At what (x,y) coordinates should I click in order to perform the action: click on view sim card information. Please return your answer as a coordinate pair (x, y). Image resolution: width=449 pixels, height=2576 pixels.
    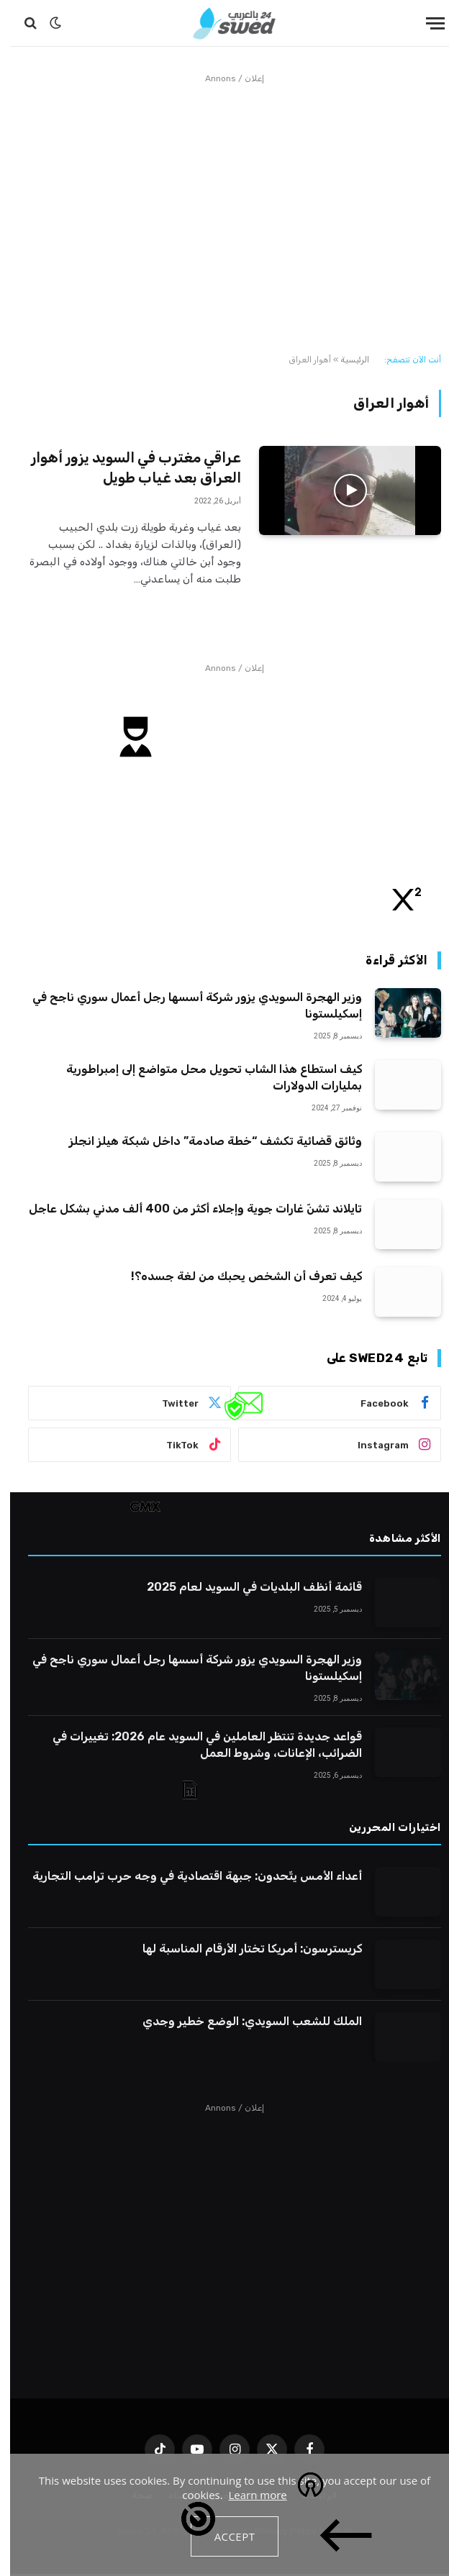
    Looking at the image, I should click on (190, 1790).